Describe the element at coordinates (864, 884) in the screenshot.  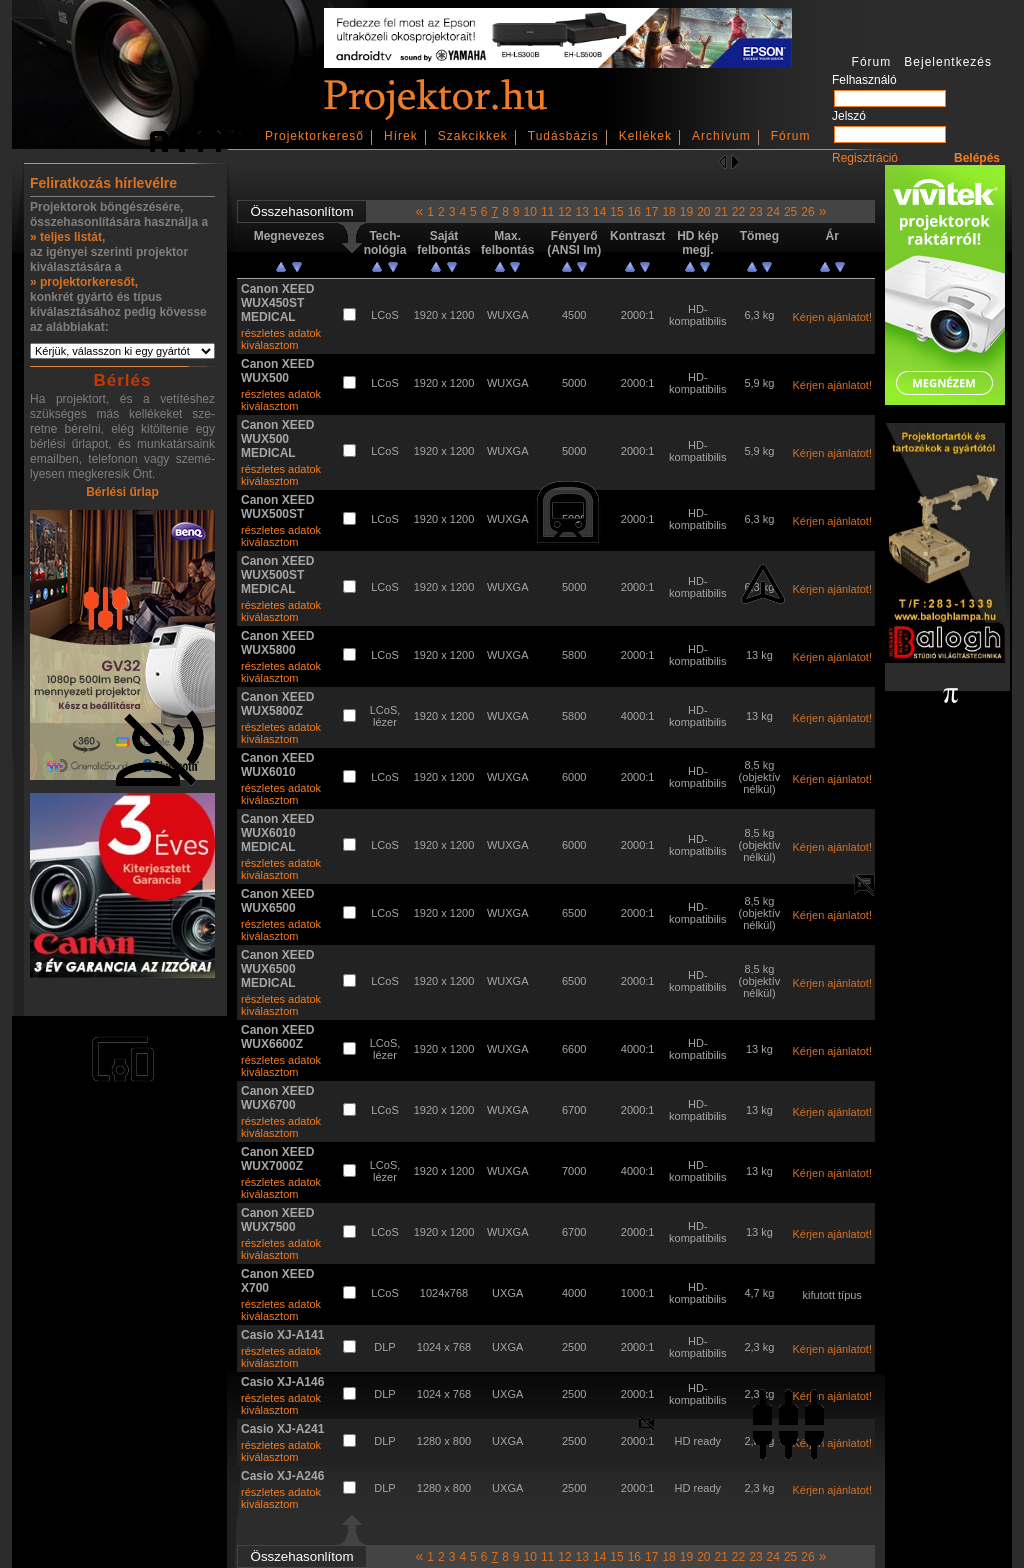
I see `mute or disable speaker notes` at that location.